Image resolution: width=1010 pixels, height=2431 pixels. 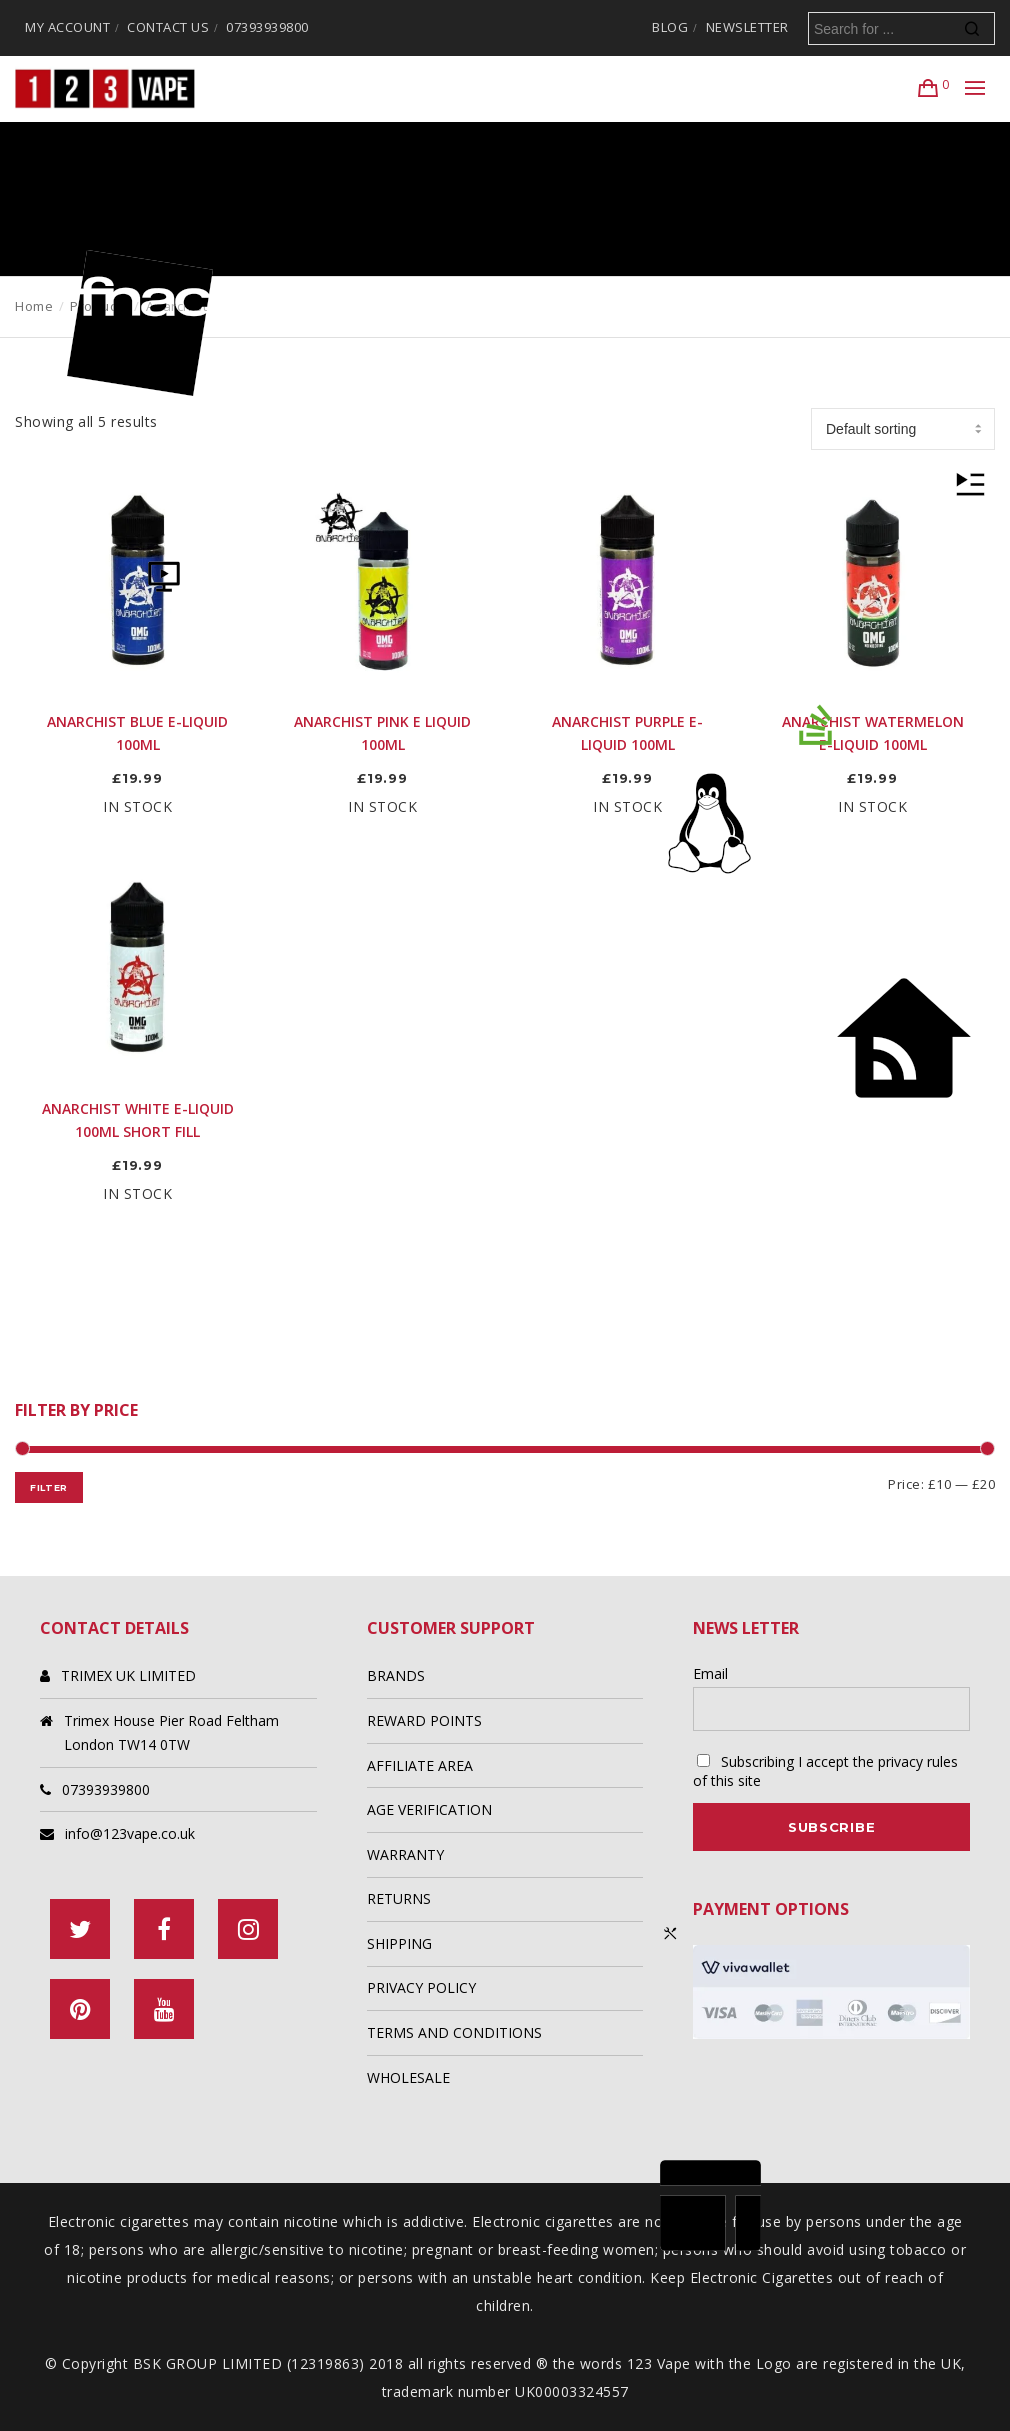 What do you see at coordinates (970, 484) in the screenshot?
I see `view your playlist` at bounding box center [970, 484].